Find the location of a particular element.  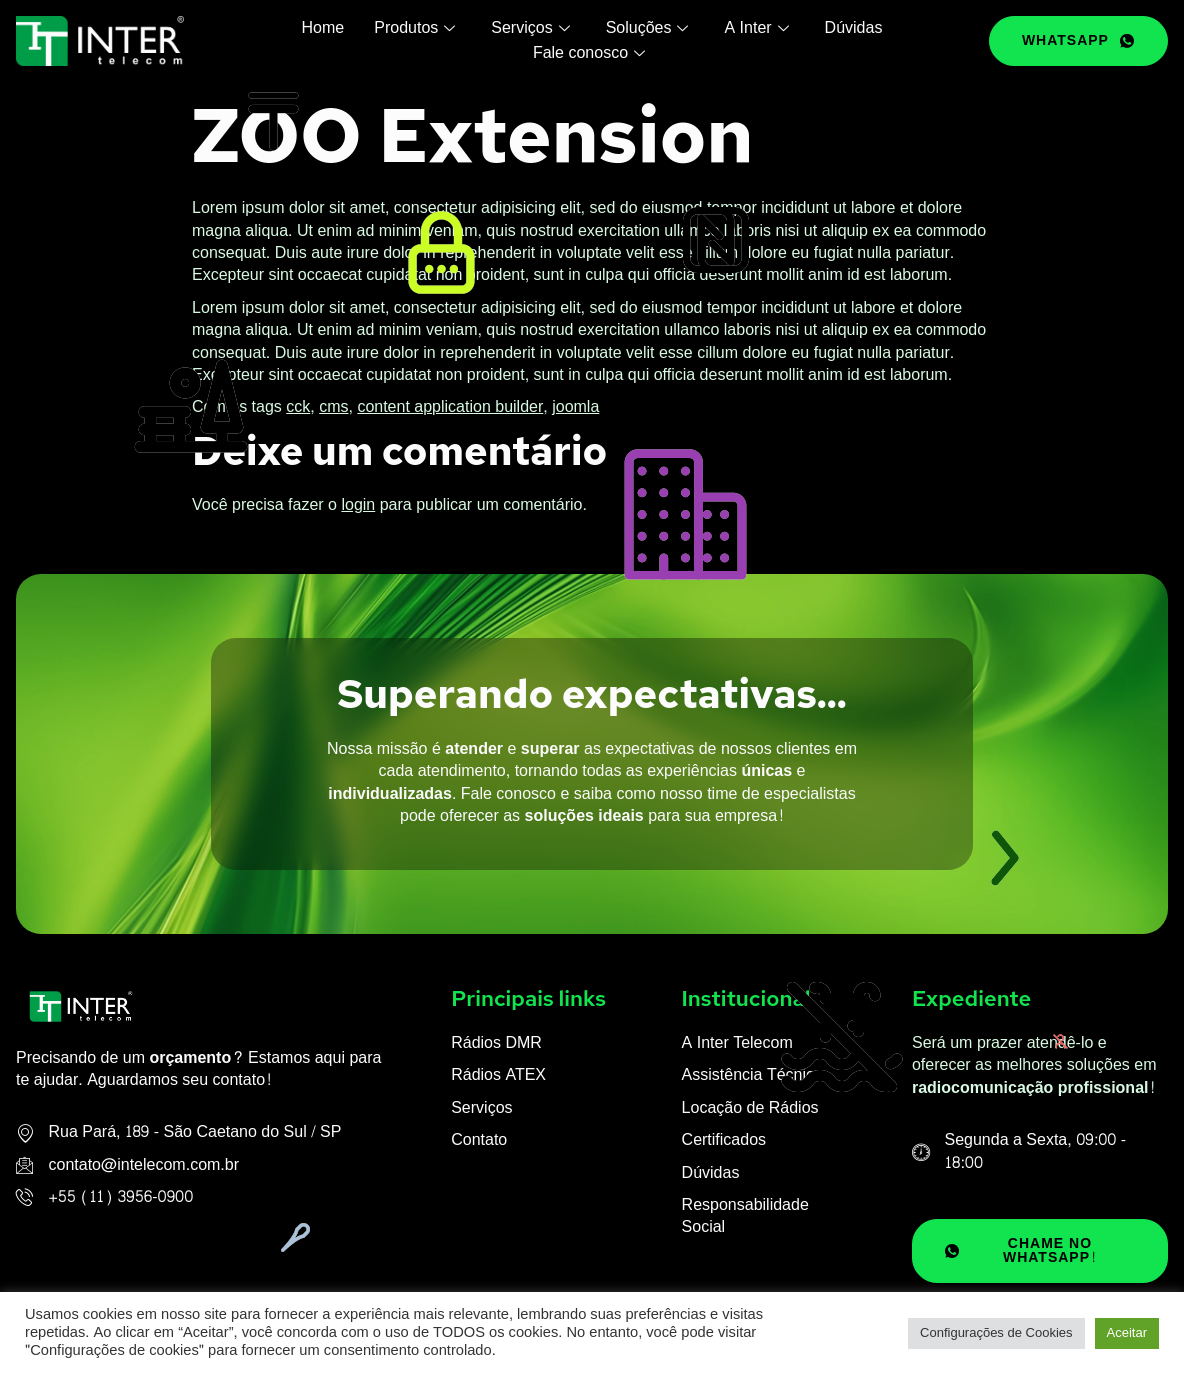

pool closed or unavailable is located at coordinates (842, 1037).